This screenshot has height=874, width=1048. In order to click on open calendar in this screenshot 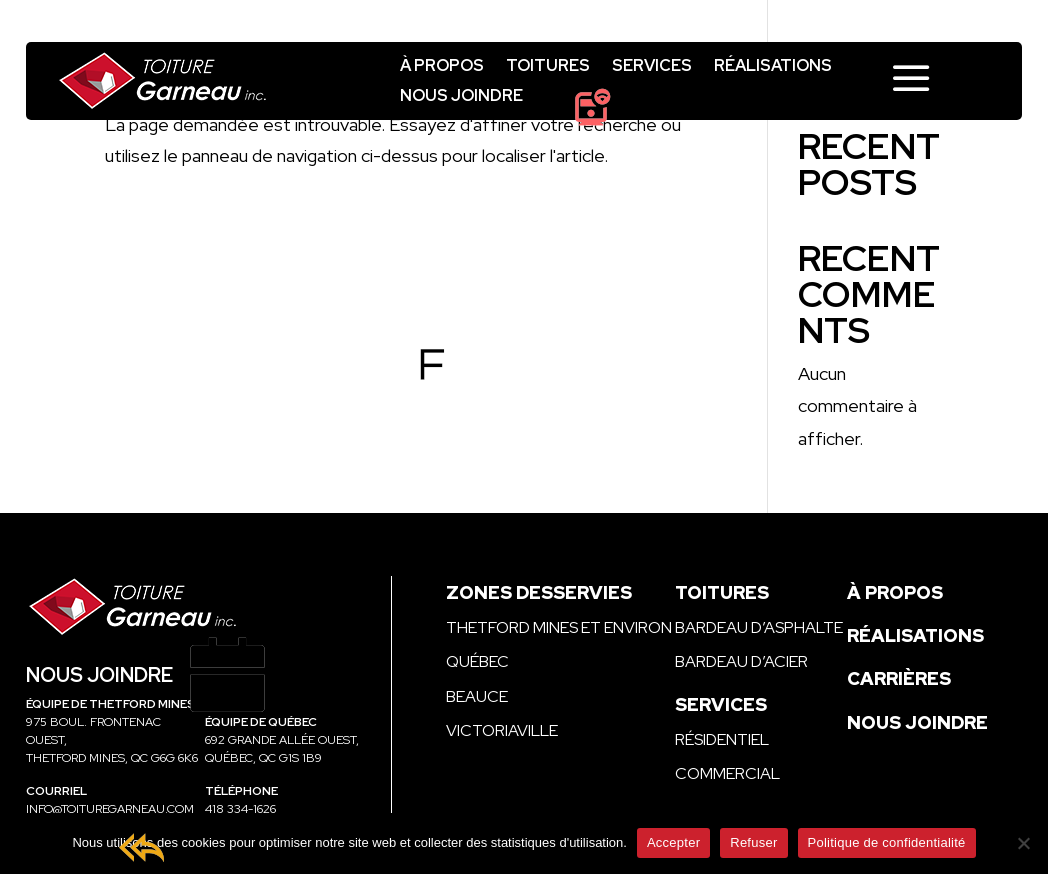, I will do `click(227, 678)`.